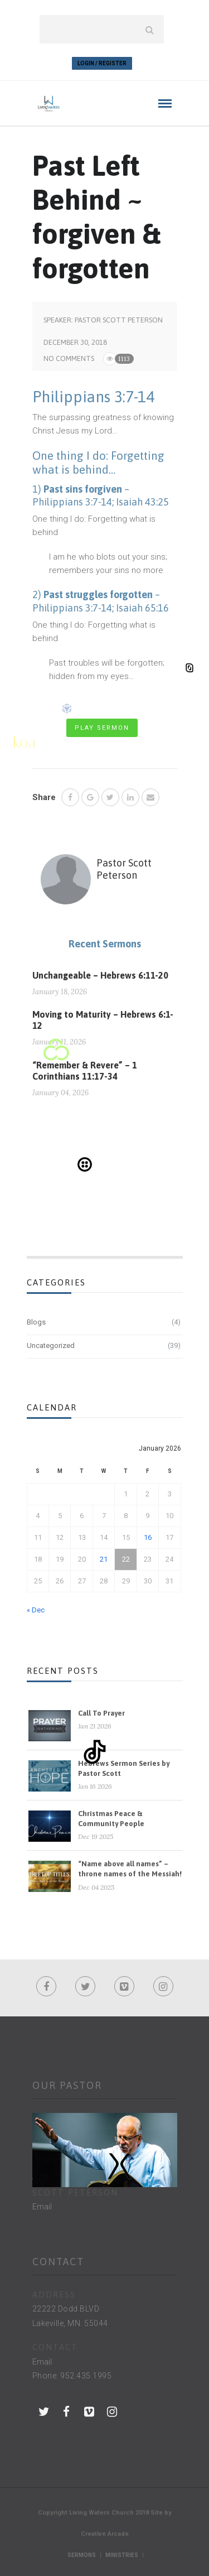 The height and width of the screenshot is (2576, 209). What do you see at coordinates (85, 1164) in the screenshot?
I see `twilio logo - cloud communications platform` at bounding box center [85, 1164].